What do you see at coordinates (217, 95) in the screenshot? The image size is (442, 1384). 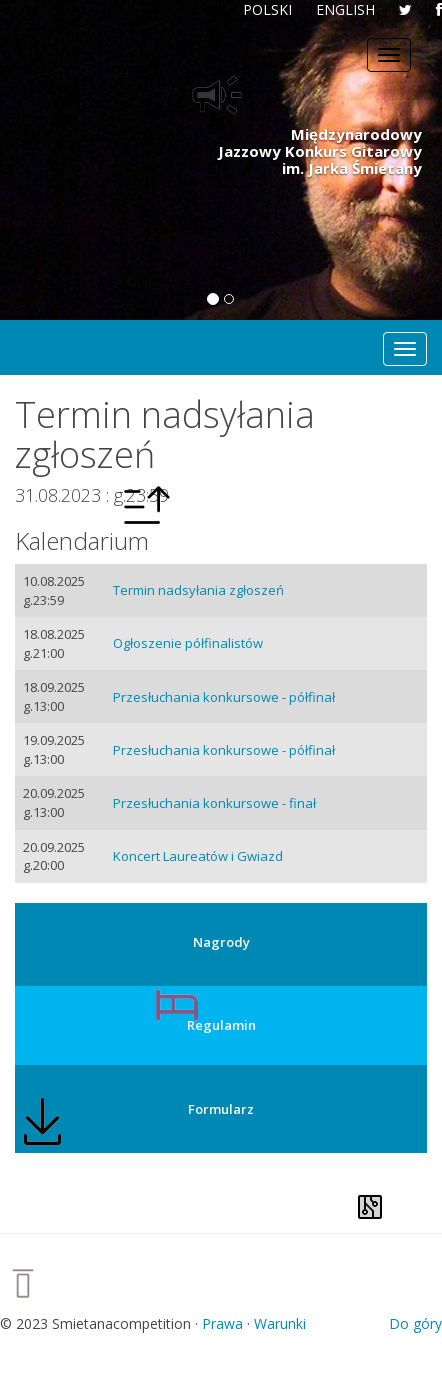 I see `make an announcement or broadcast` at bounding box center [217, 95].